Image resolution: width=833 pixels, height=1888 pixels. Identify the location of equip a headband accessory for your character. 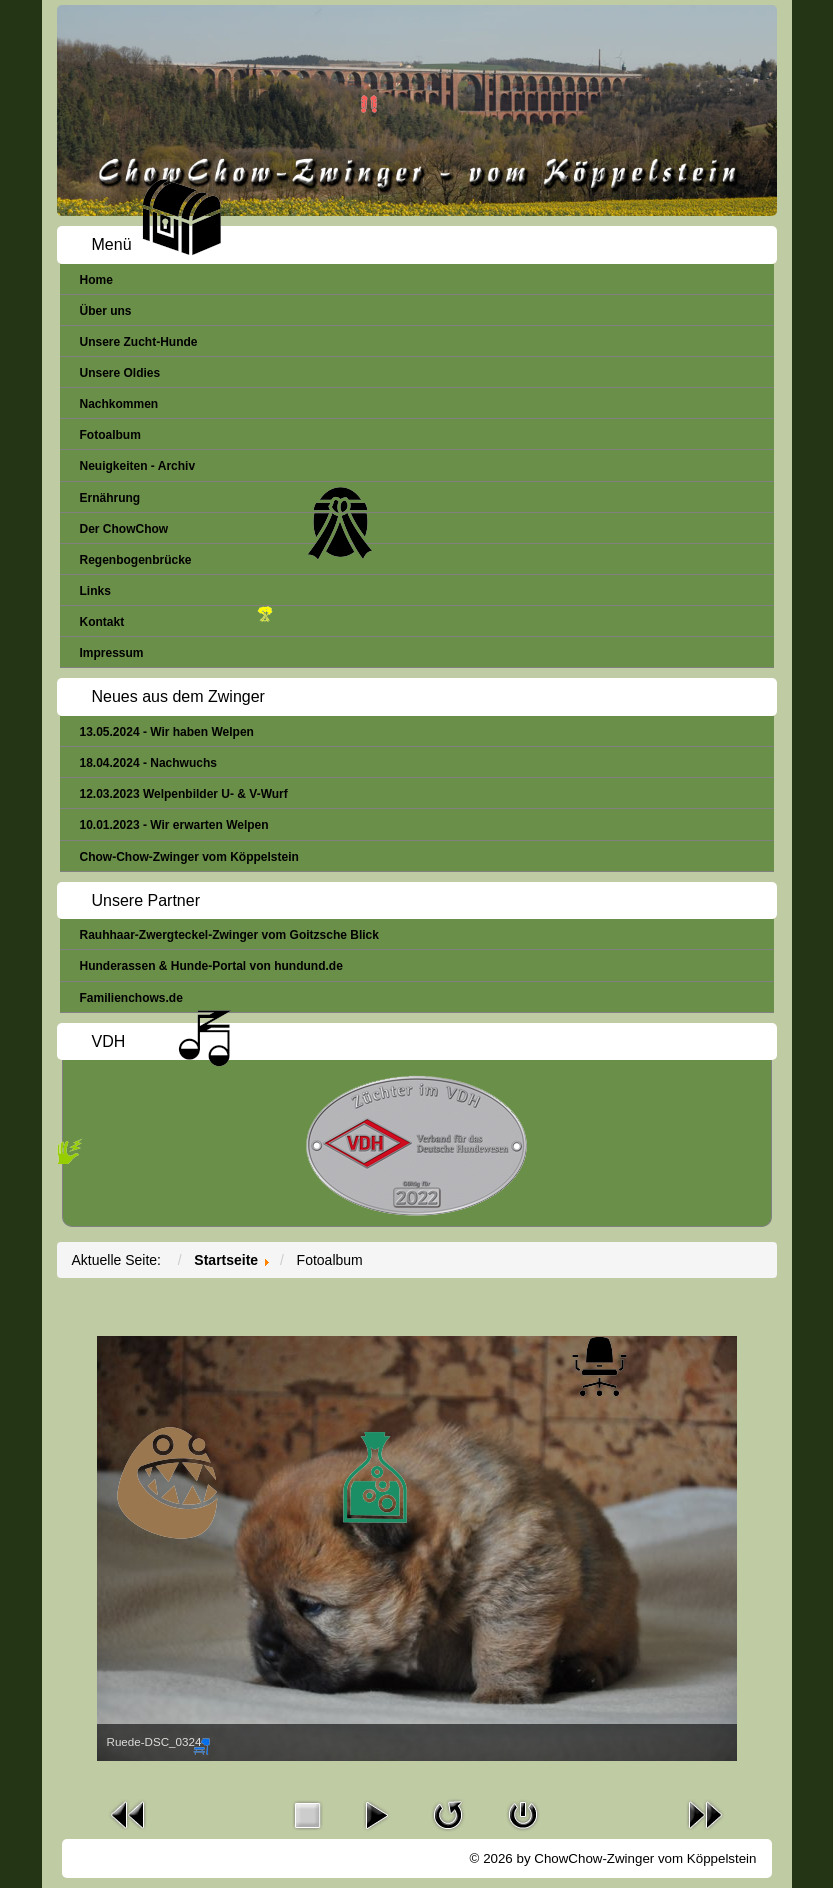
(340, 523).